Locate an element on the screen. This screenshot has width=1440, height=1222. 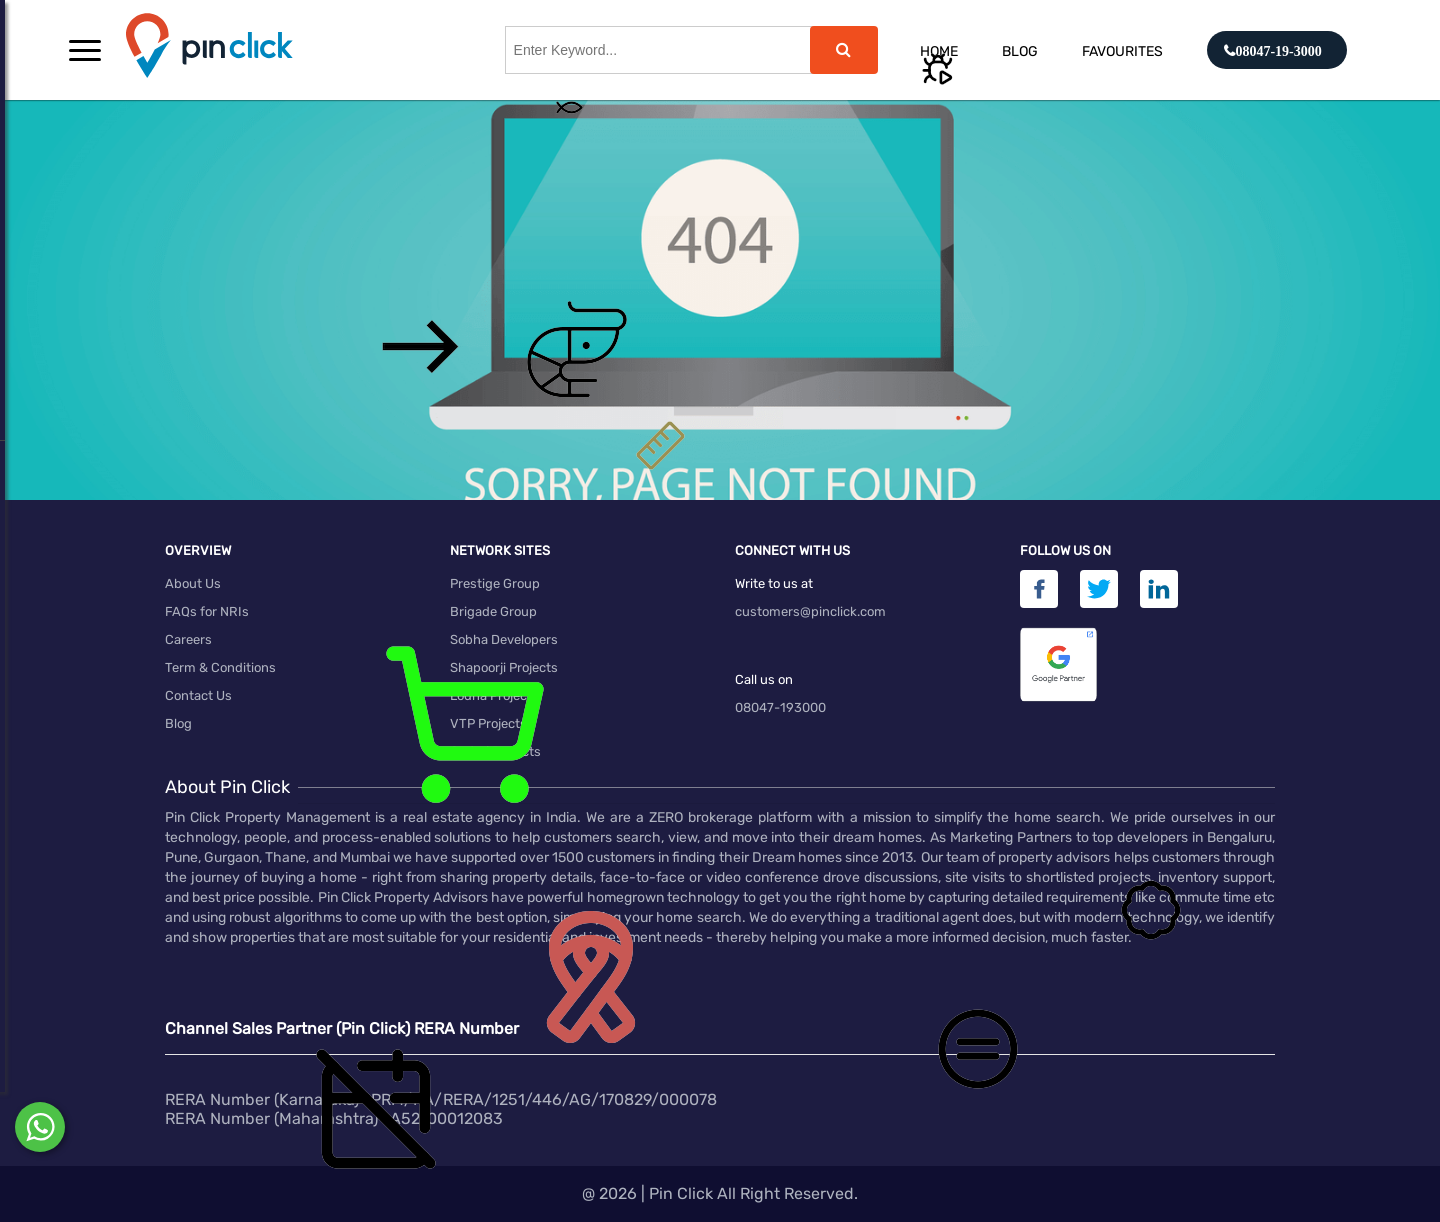
ichthys or christian fish symbol is located at coordinates (569, 107).